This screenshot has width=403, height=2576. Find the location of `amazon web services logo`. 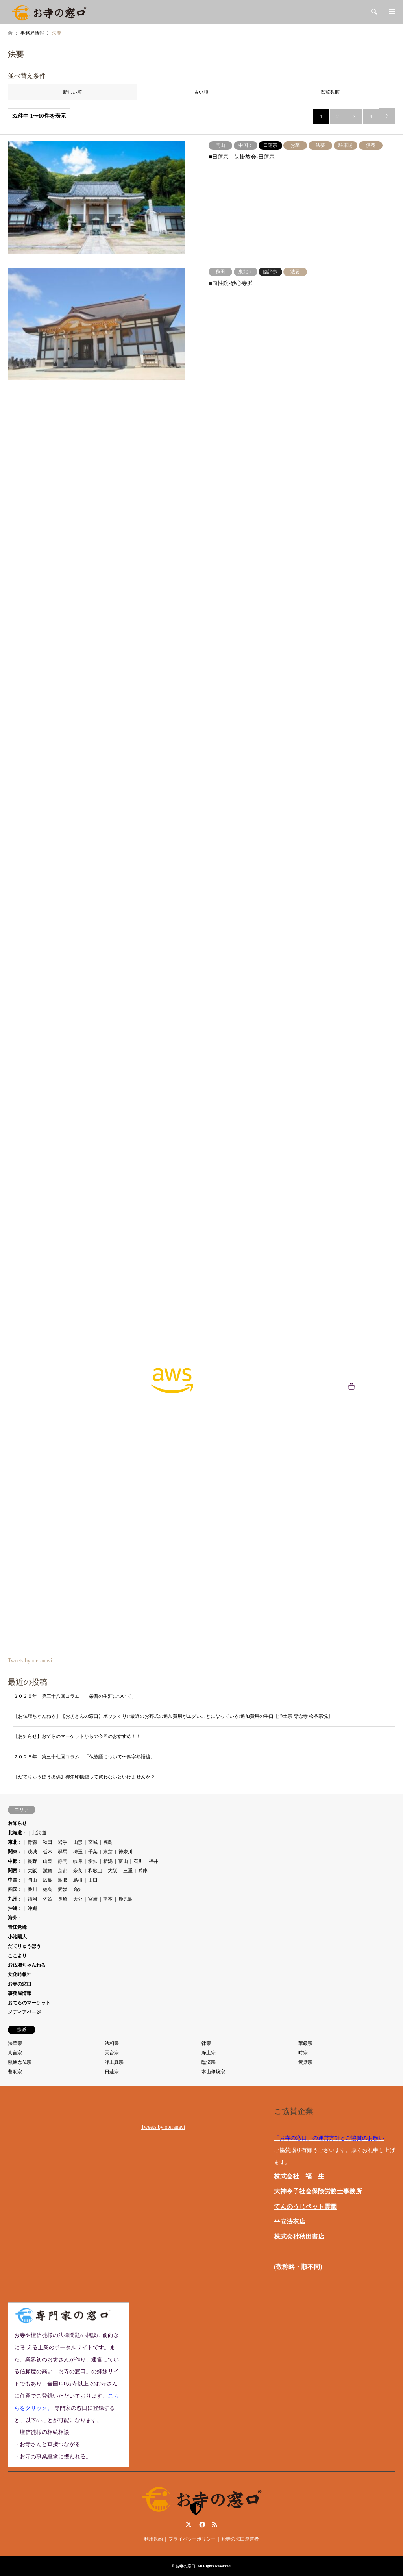

amazon web services logo is located at coordinates (172, 1381).